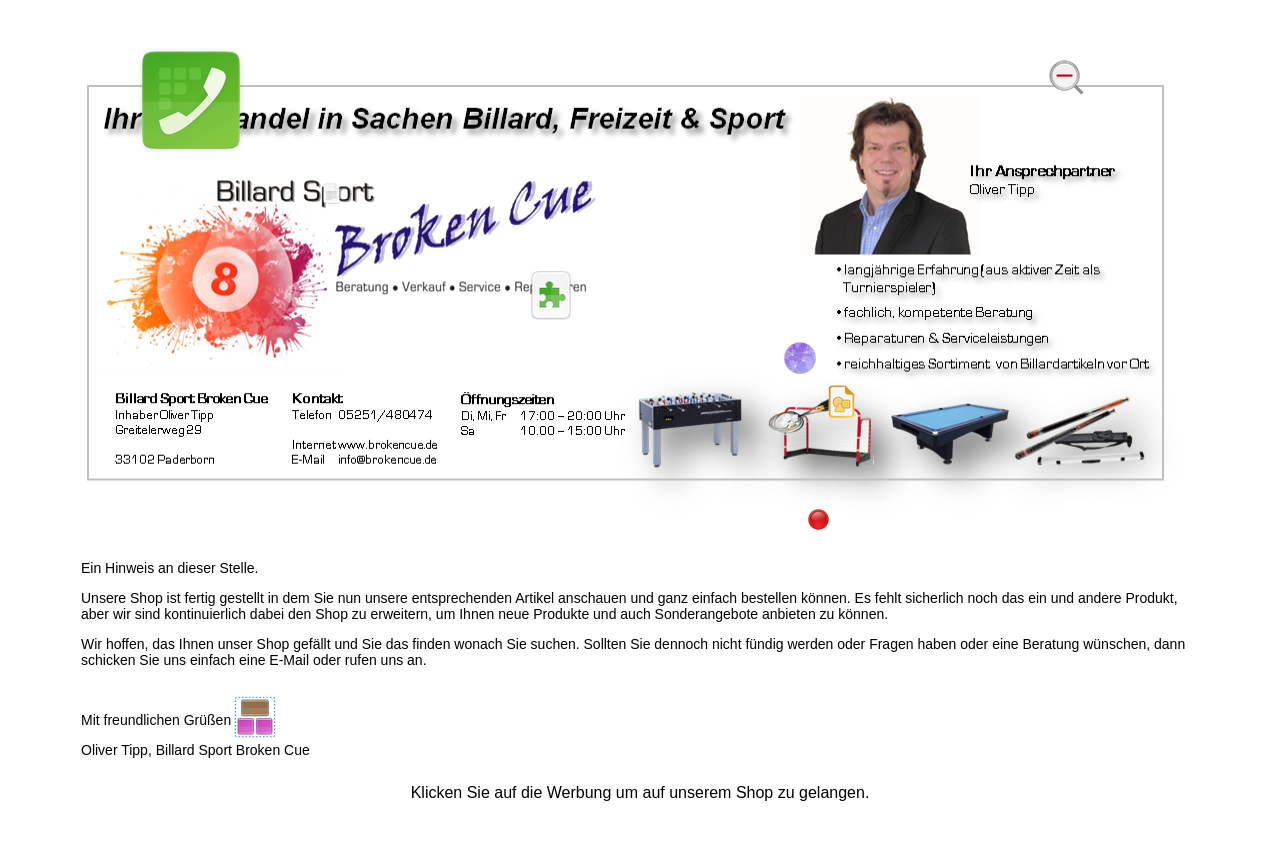 This screenshot has width=1280, height=850. What do you see at coordinates (818, 519) in the screenshot?
I see `start recording audio or video` at bounding box center [818, 519].